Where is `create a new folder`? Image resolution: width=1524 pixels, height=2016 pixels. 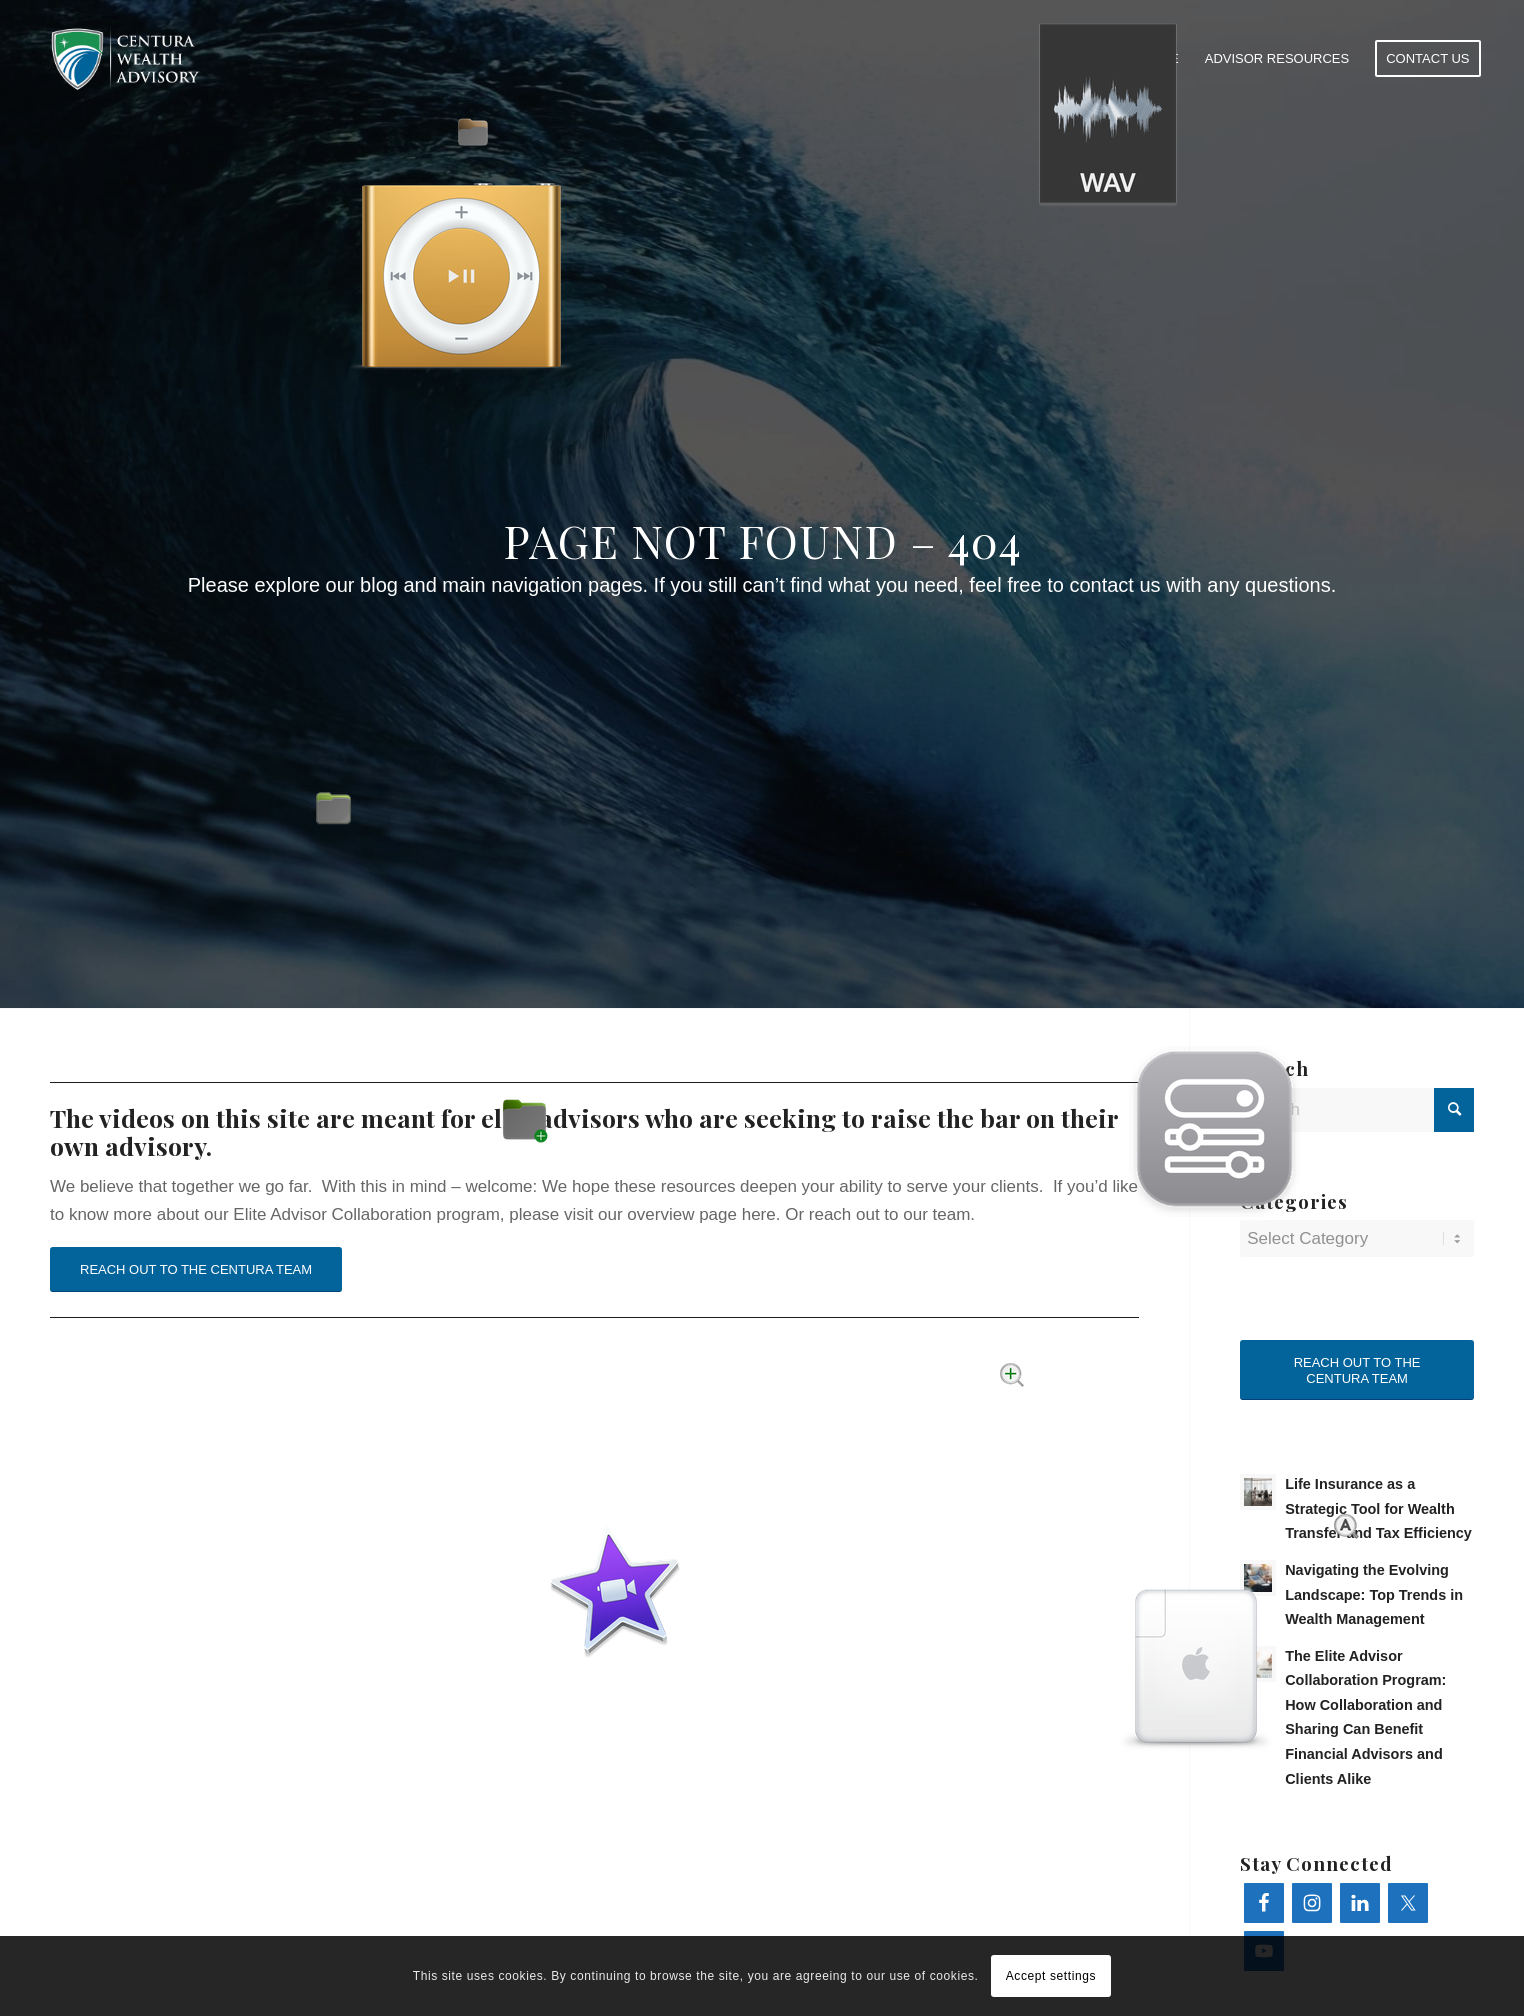
create a new folder is located at coordinates (524, 1119).